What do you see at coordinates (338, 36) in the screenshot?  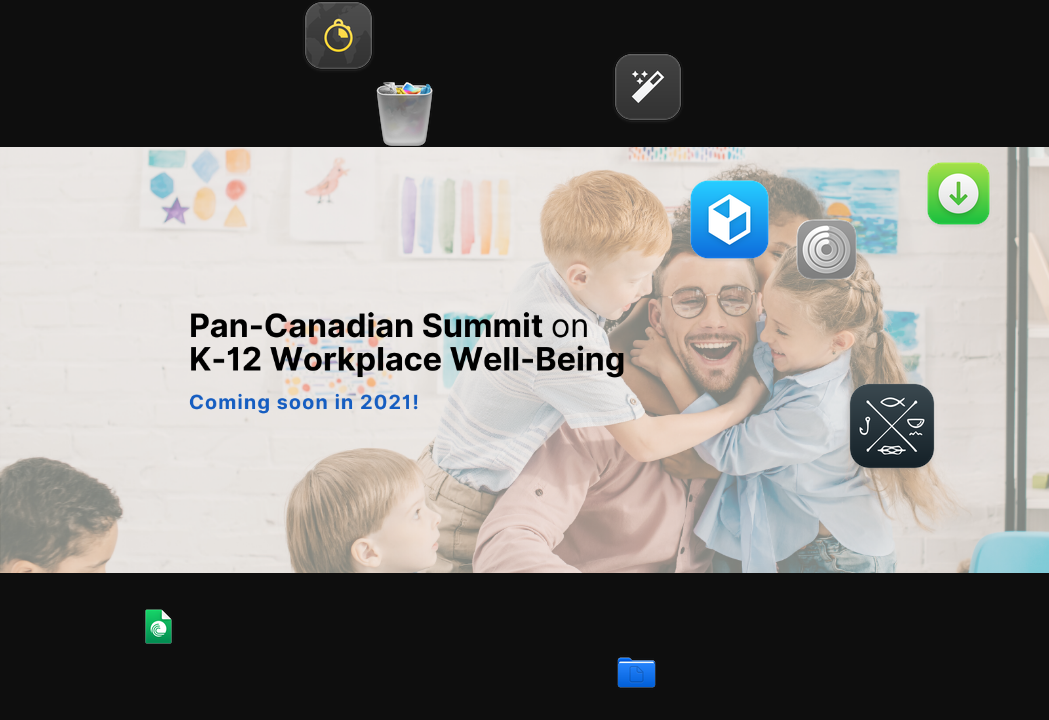 I see `manage cookie preferences in your browser` at bounding box center [338, 36].